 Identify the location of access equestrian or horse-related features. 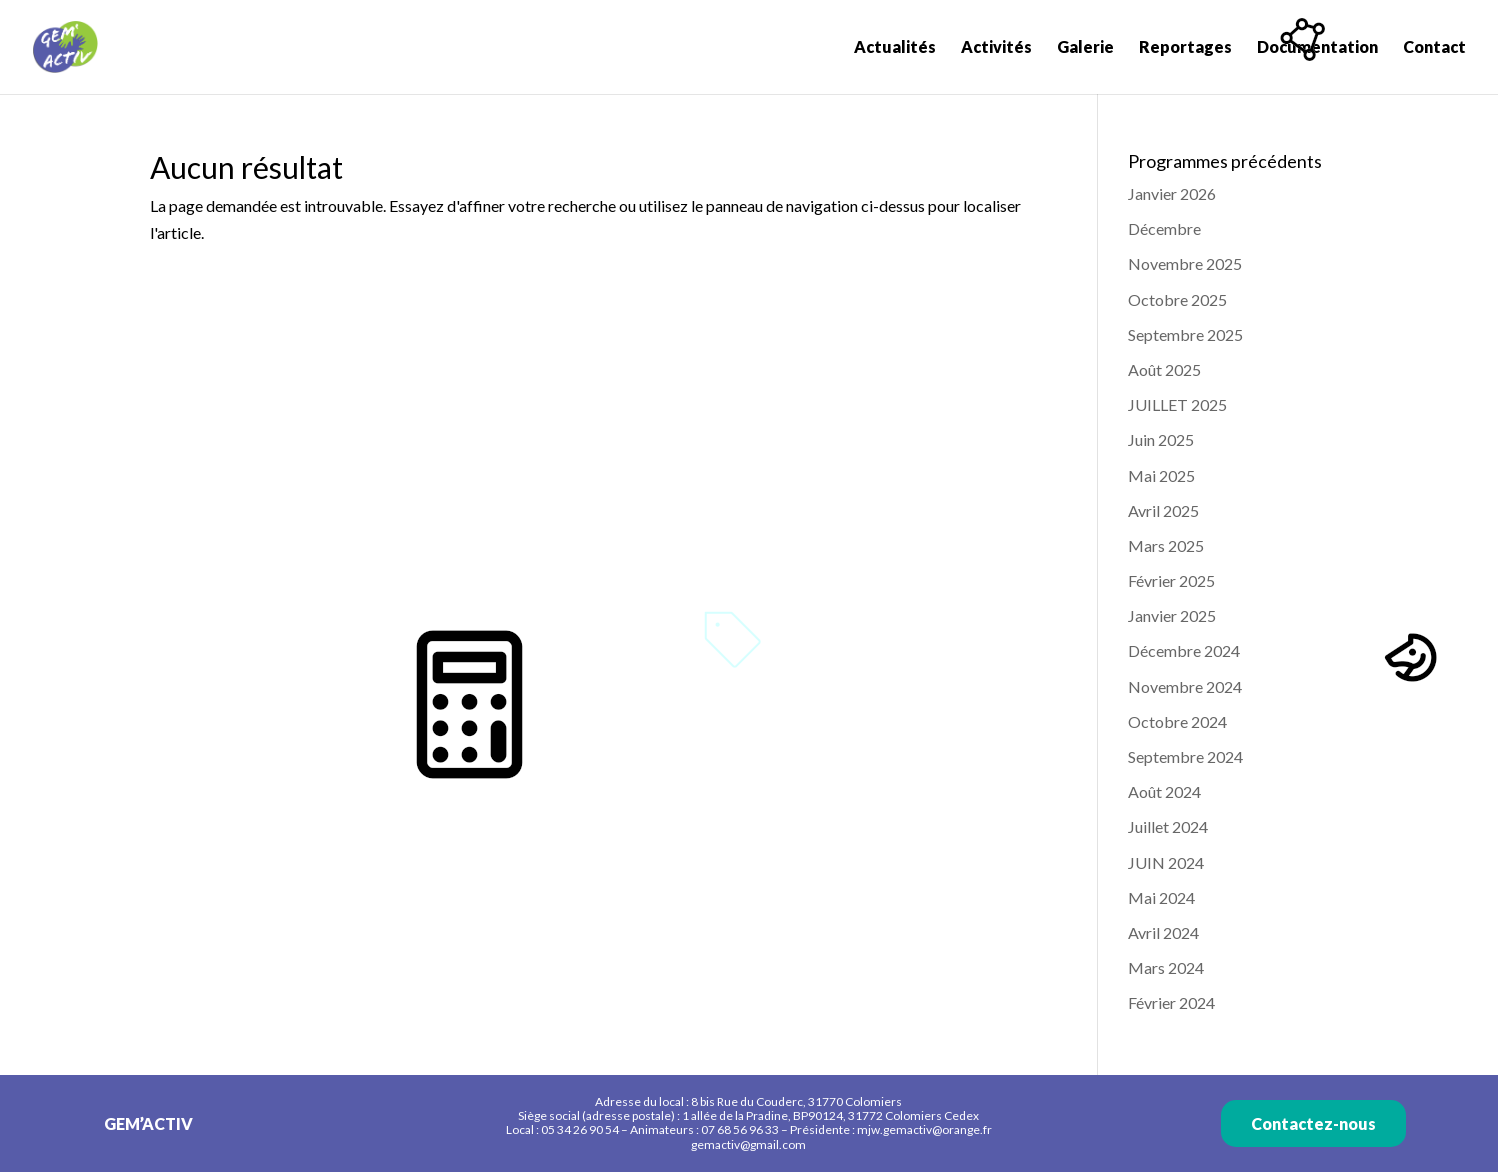
(1412, 657).